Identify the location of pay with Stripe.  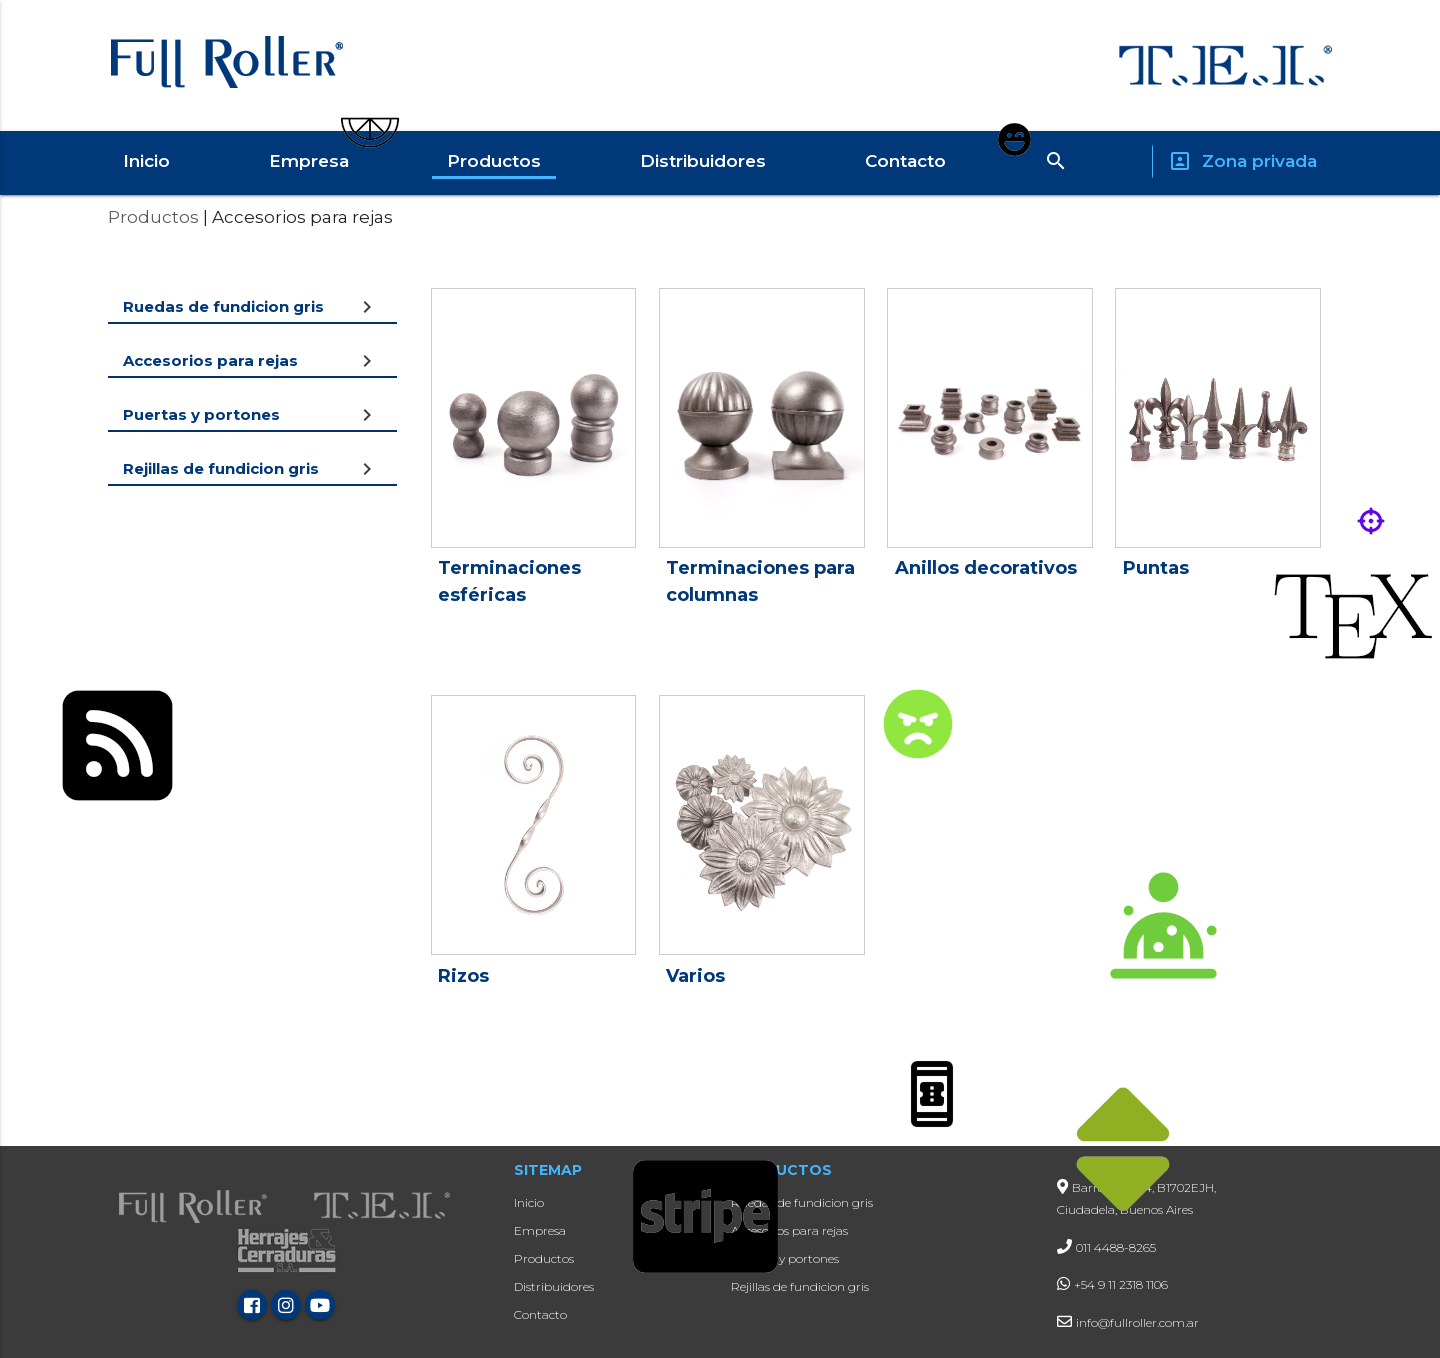
(705, 1216).